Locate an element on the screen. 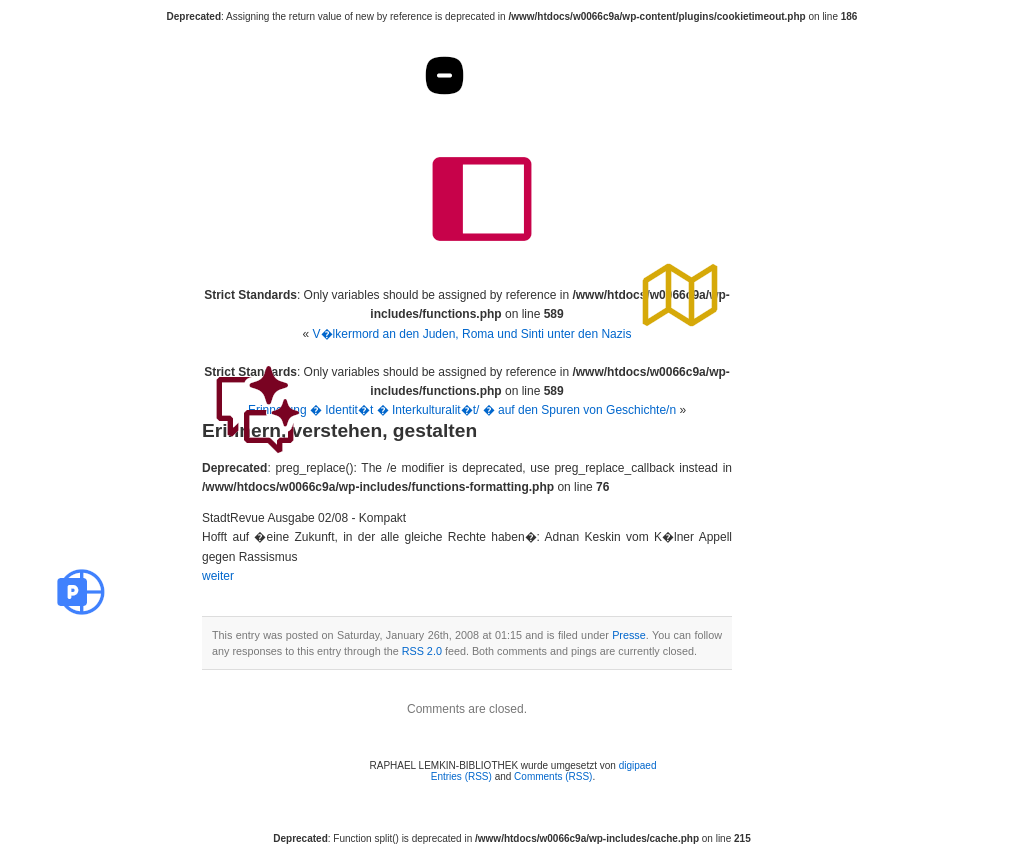  start an AI-powered conversation is located at coordinates (255, 410).